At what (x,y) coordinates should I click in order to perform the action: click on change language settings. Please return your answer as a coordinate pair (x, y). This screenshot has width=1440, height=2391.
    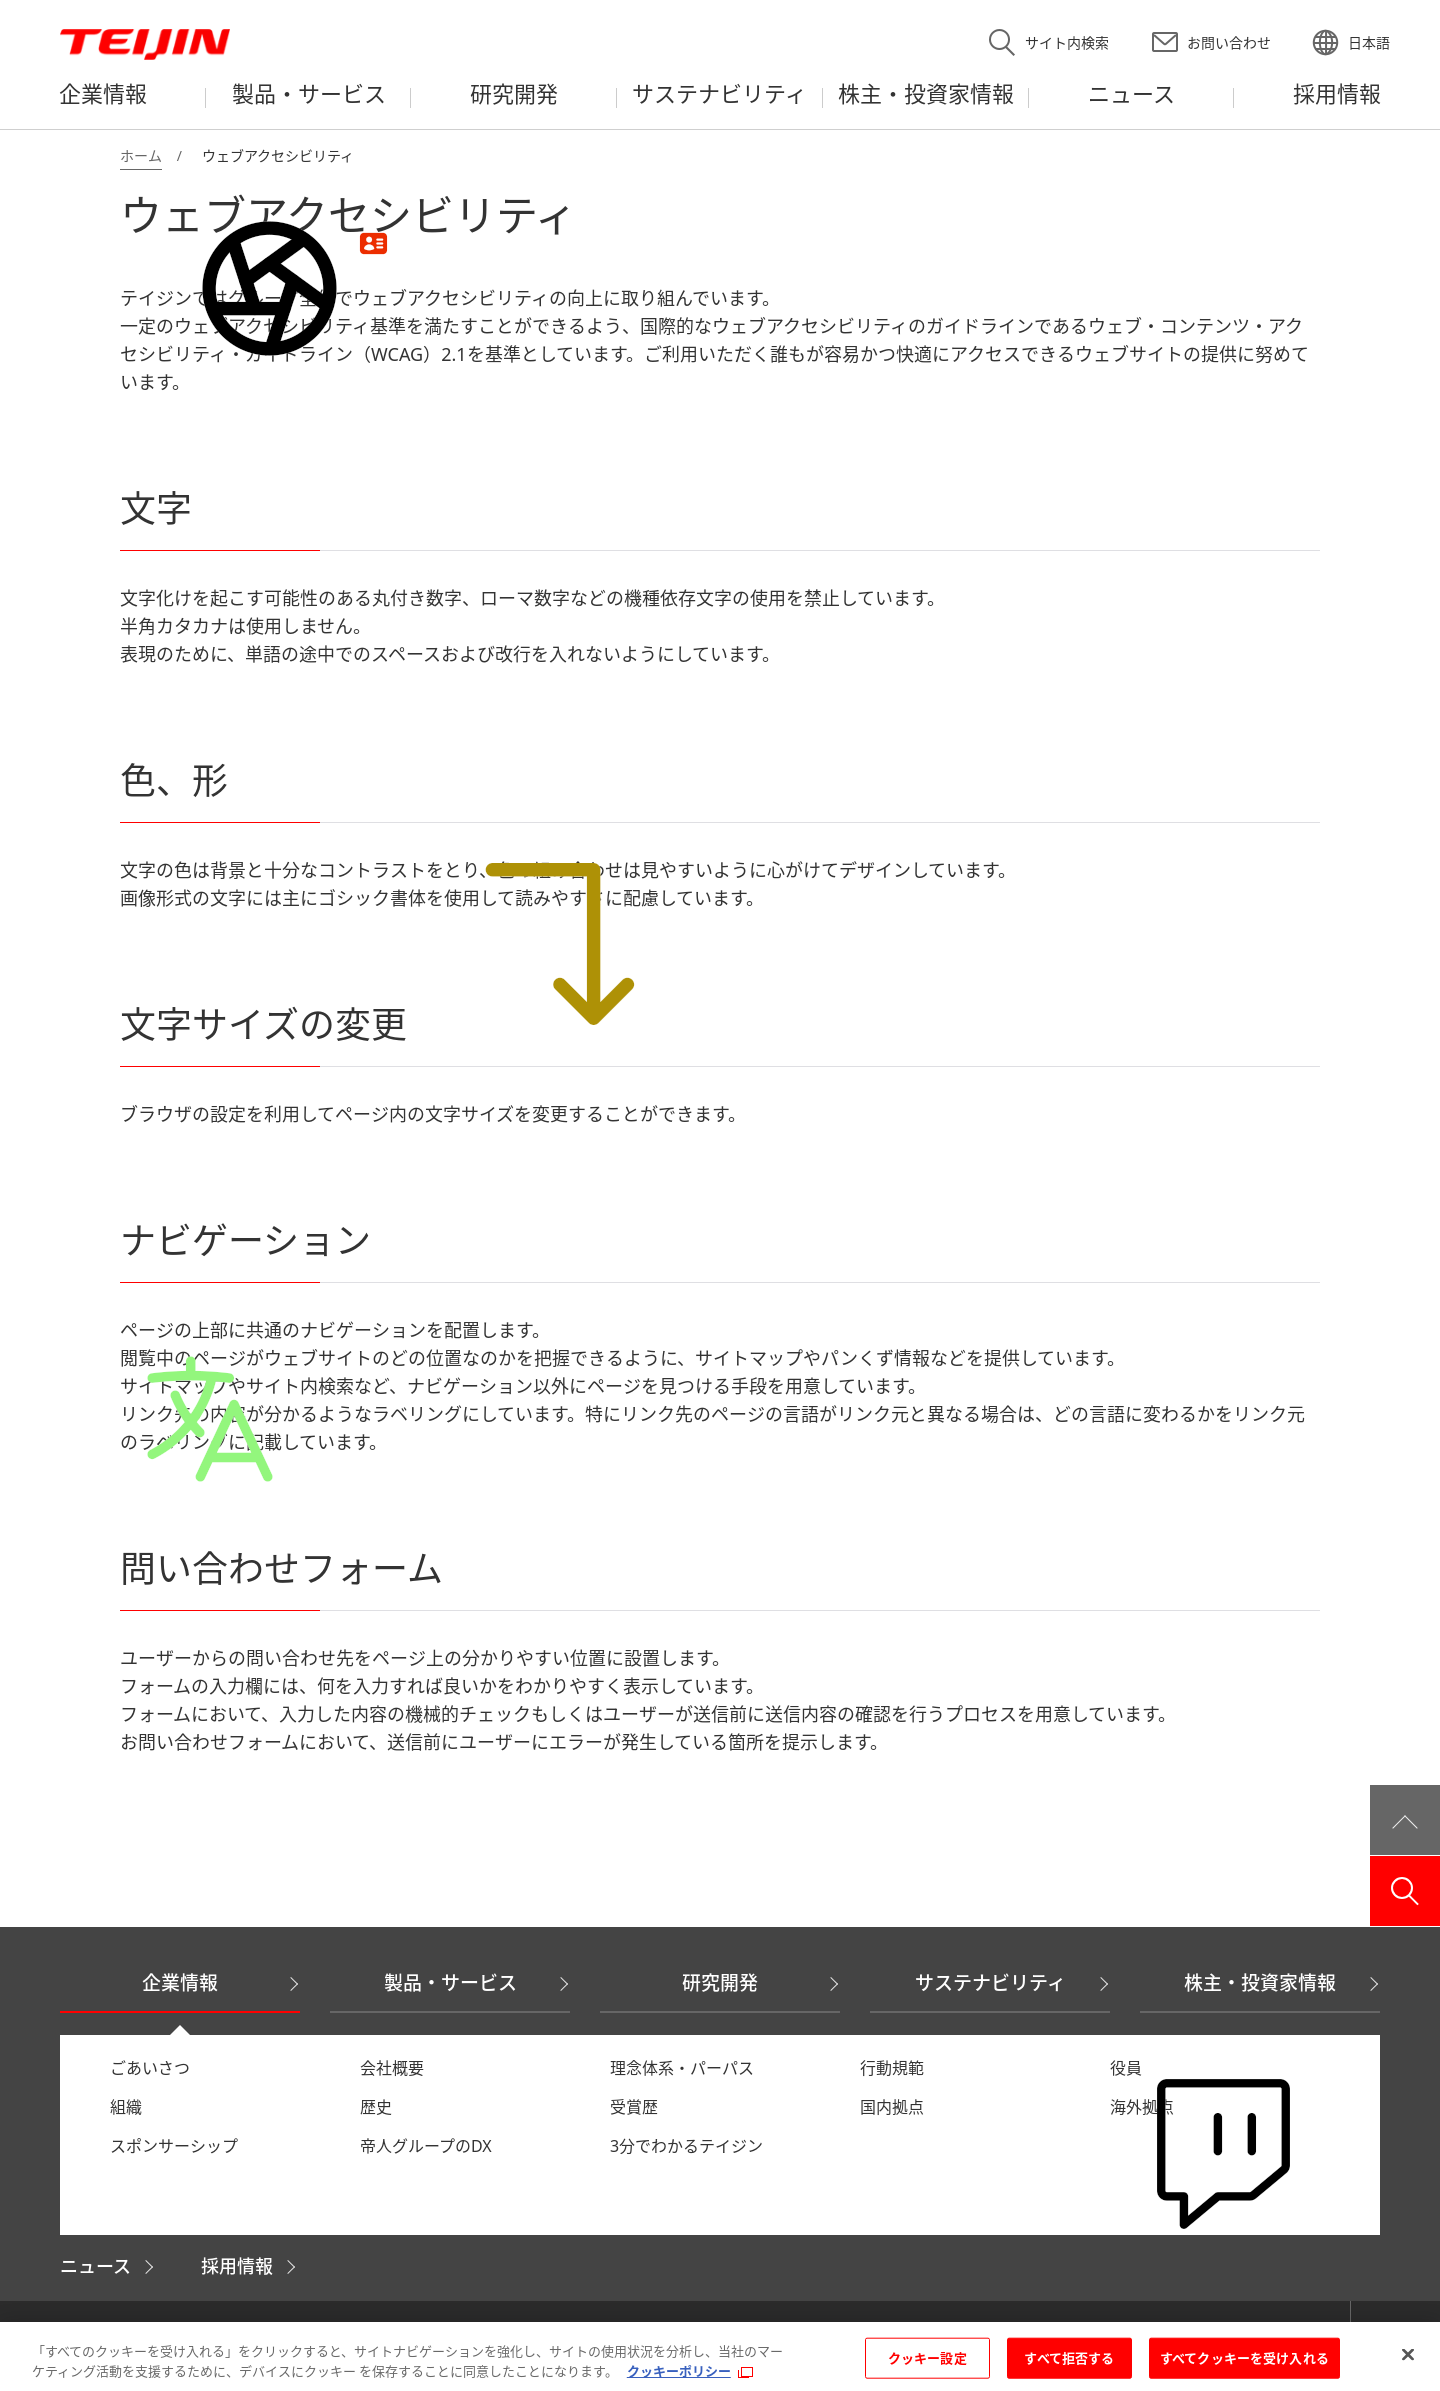
    Looking at the image, I should click on (210, 1419).